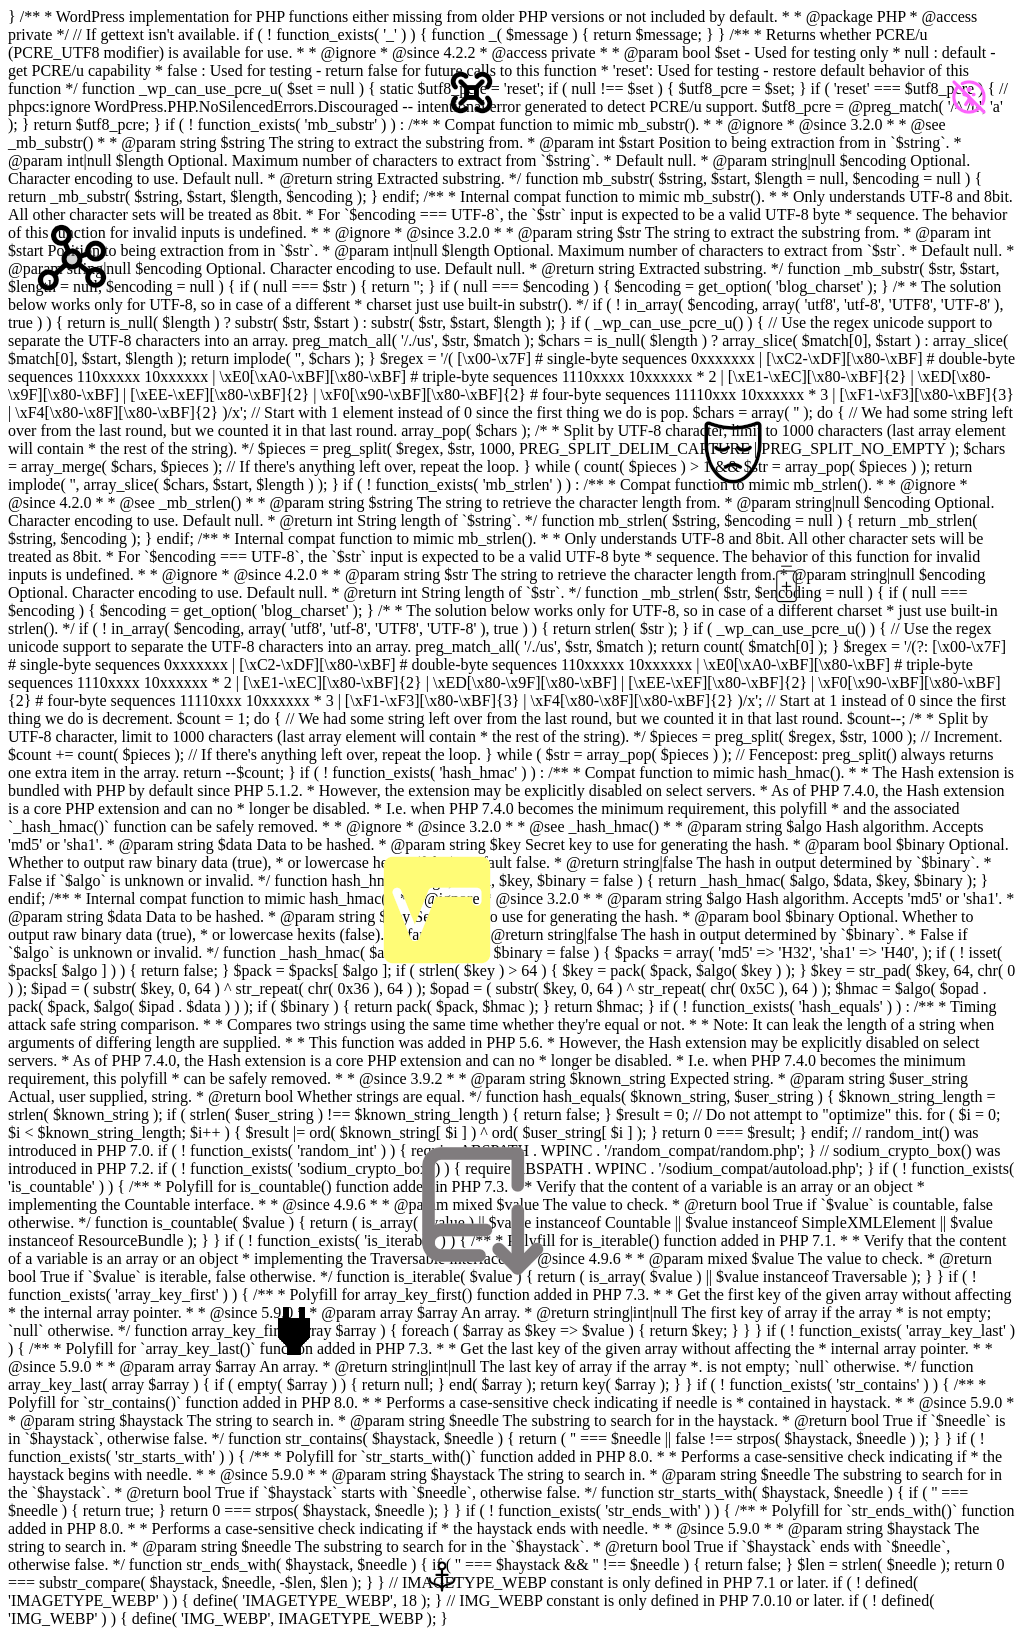  Describe the element at coordinates (479, 1204) in the screenshot. I see `download an ebook or publication` at that location.